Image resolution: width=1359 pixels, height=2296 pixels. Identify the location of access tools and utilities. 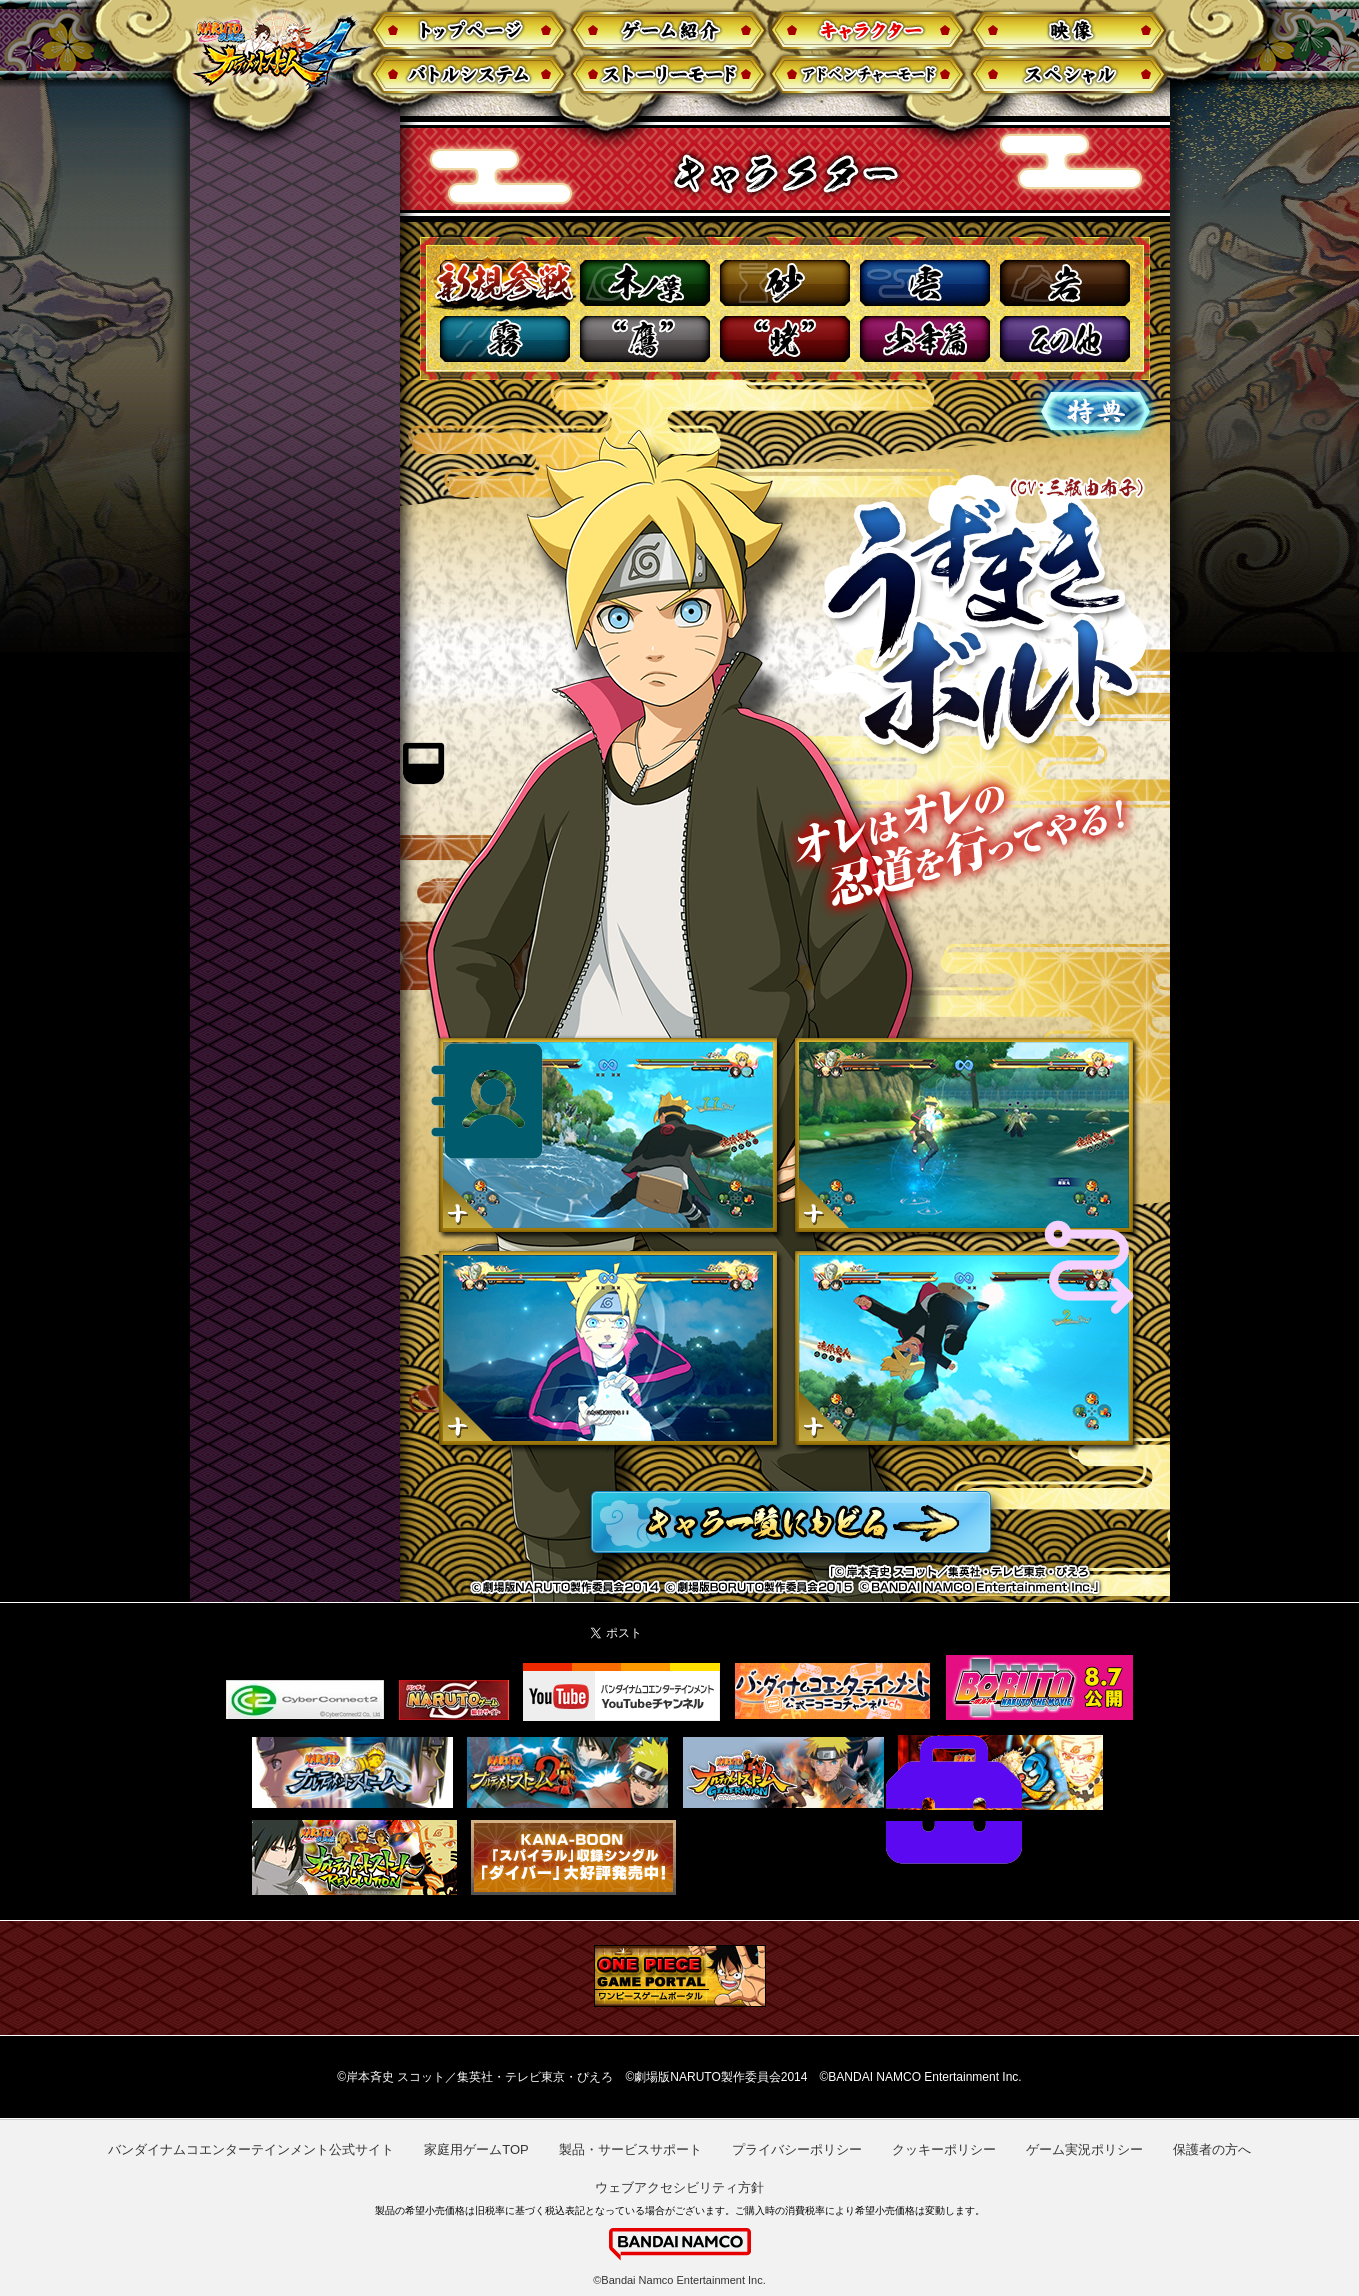
(954, 1804).